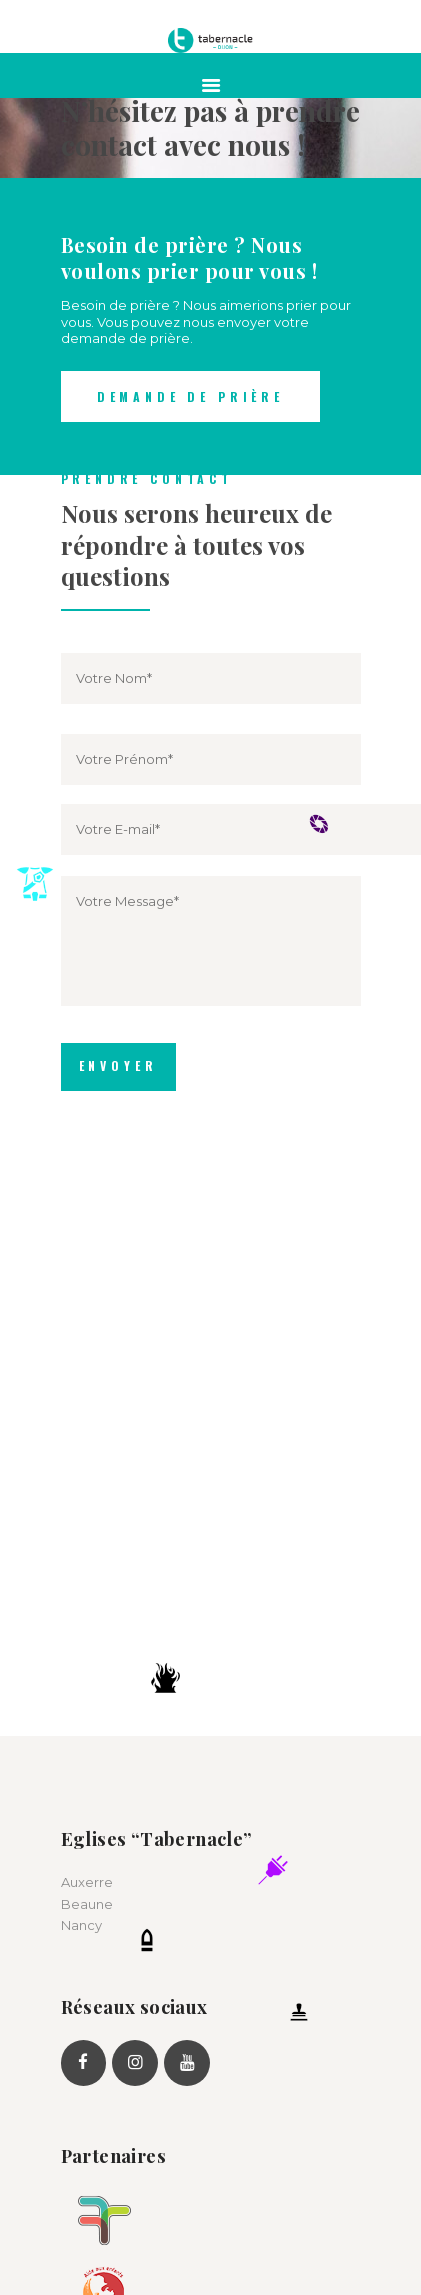 The width and height of the screenshot is (421, 2295). I want to click on adjust camera aperture settings, so click(319, 824).